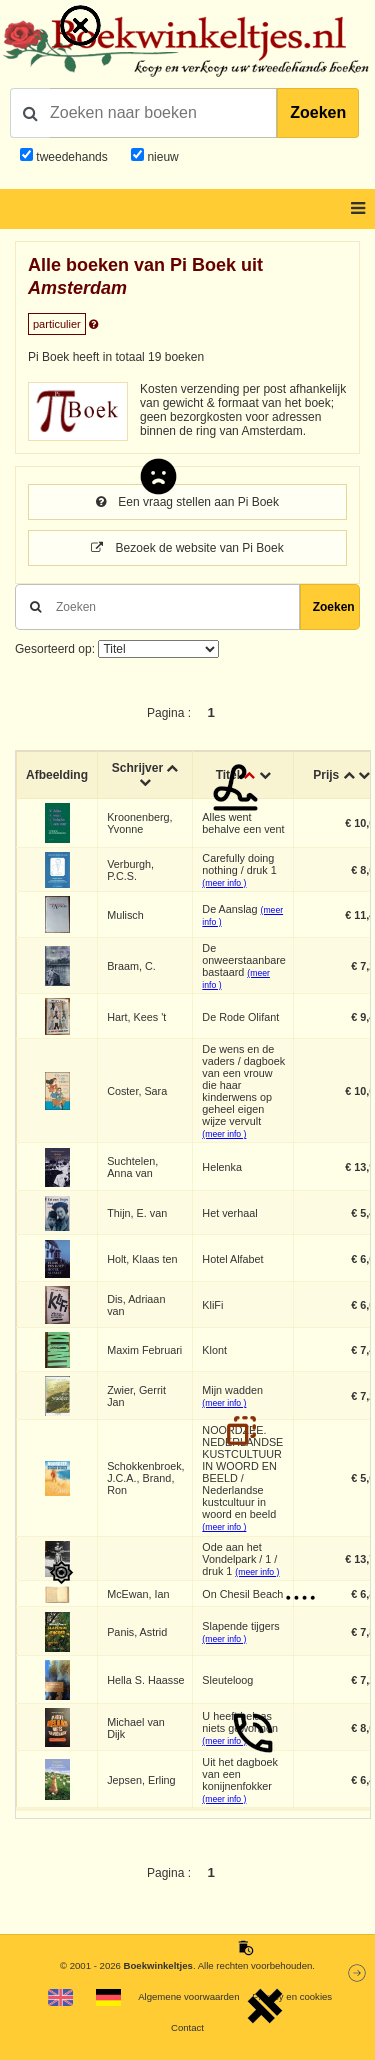  I want to click on increase screen brightness, so click(61, 1572).